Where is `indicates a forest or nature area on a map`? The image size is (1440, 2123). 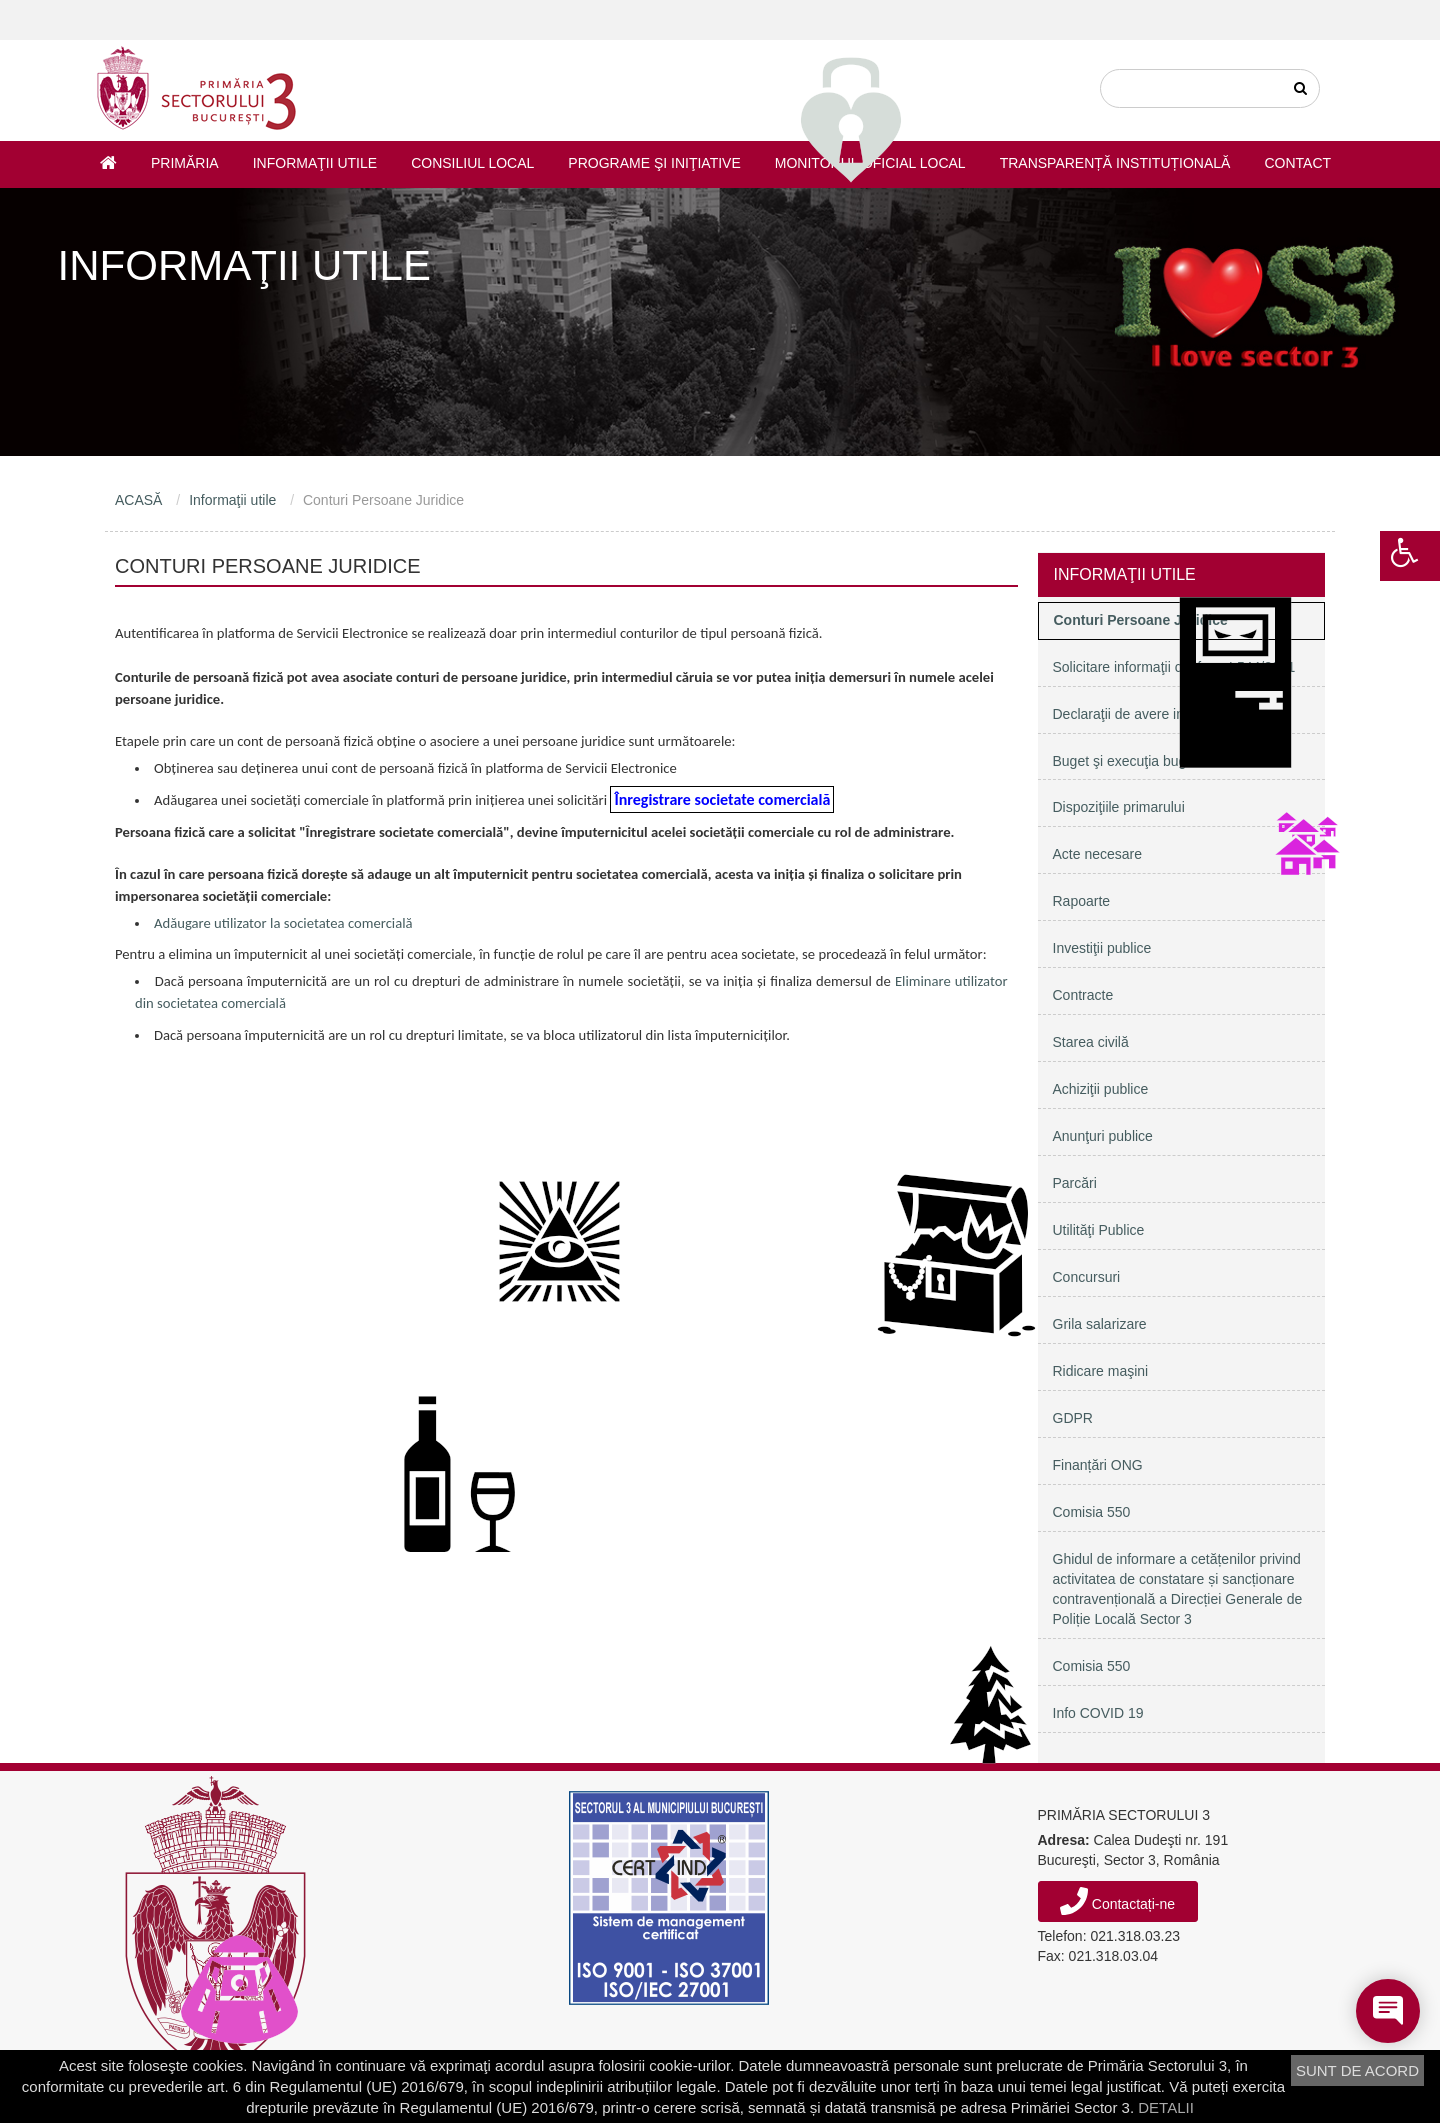
indicates a forest or nature area on a map is located at coordinates (992, 1704).